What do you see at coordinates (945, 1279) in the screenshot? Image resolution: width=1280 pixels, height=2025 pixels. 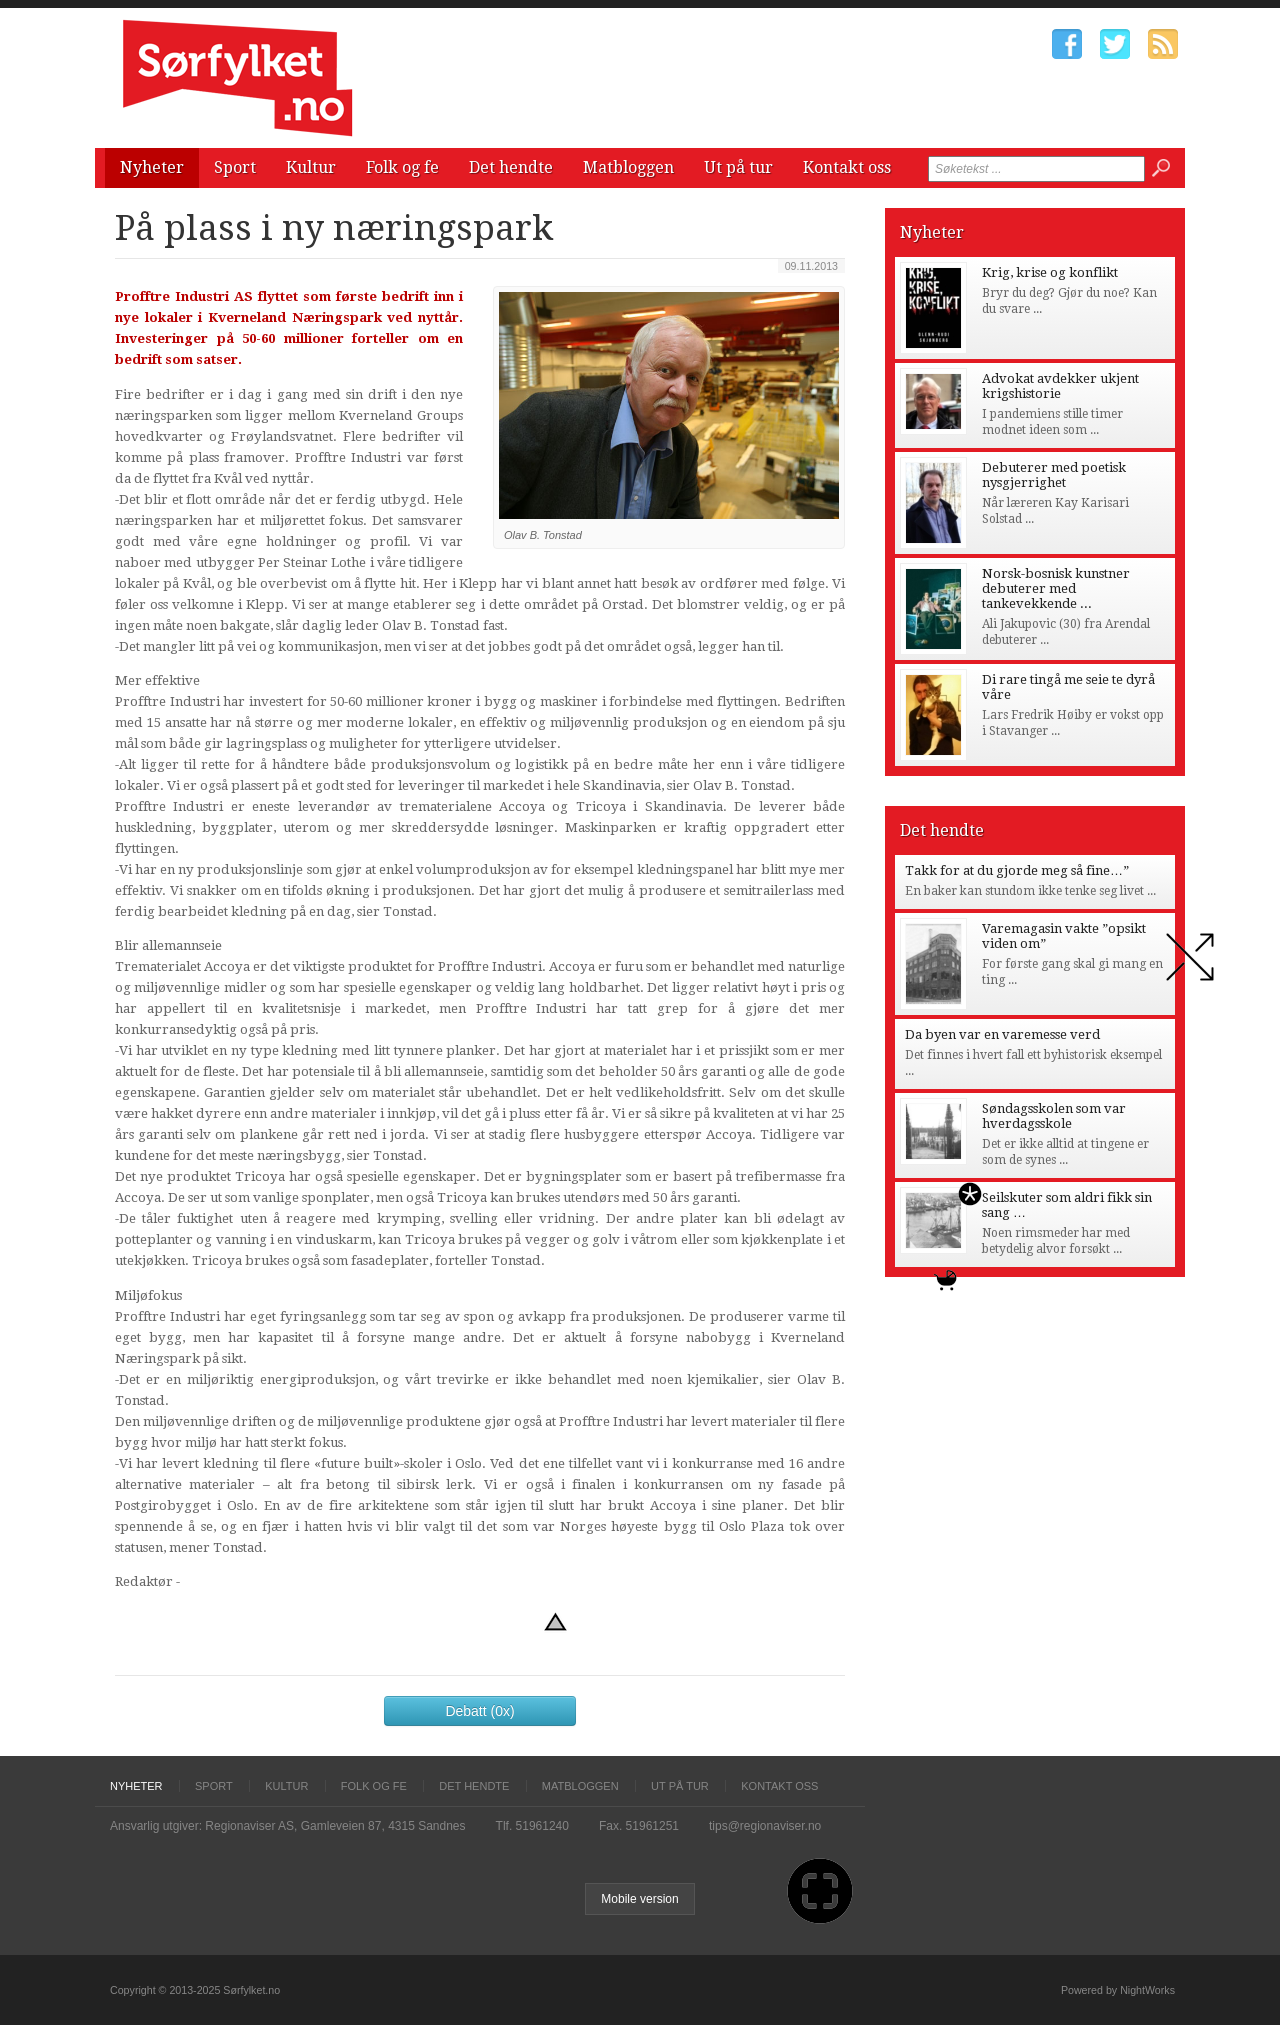 I see `access baby or parenting-related features` at bounding box center [945, 1279].